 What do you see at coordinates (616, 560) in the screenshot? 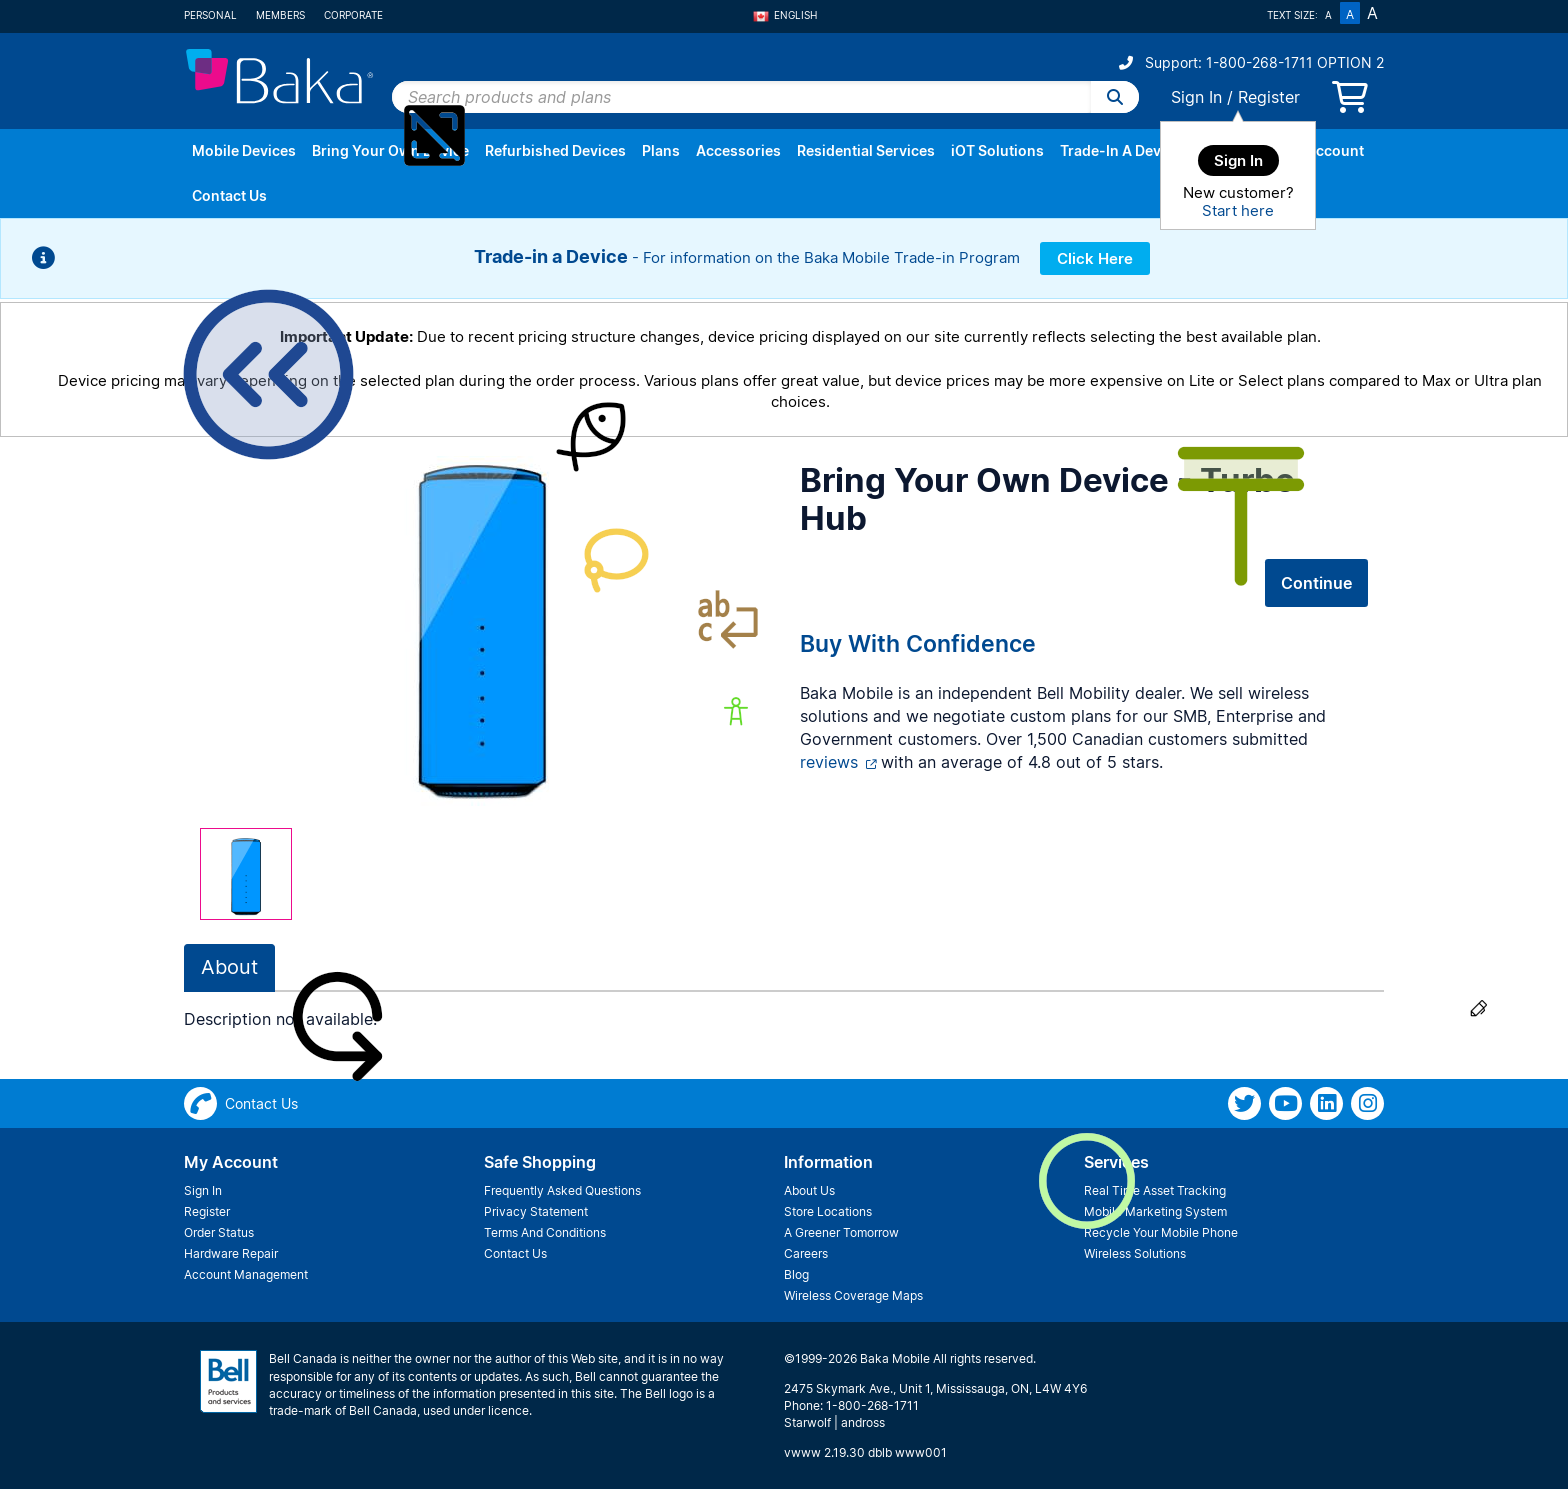
I see `select an irregular or freeform area` at bounding box center [616, 560].